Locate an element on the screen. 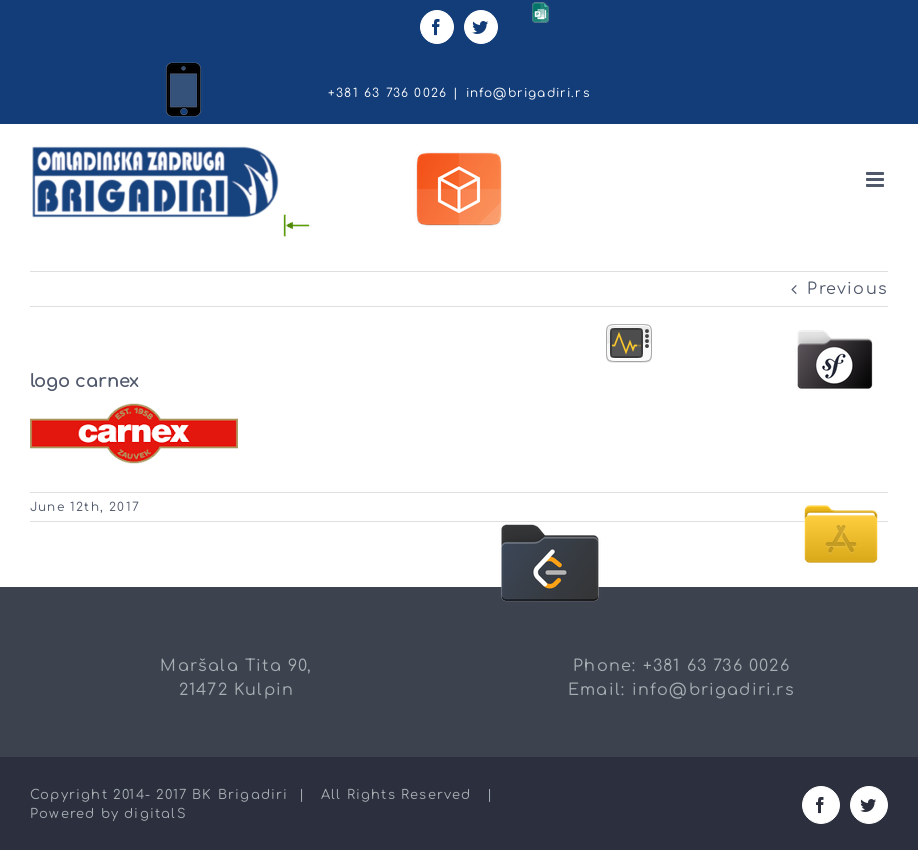  open symfony project folder is located at coordinates (834, 361).